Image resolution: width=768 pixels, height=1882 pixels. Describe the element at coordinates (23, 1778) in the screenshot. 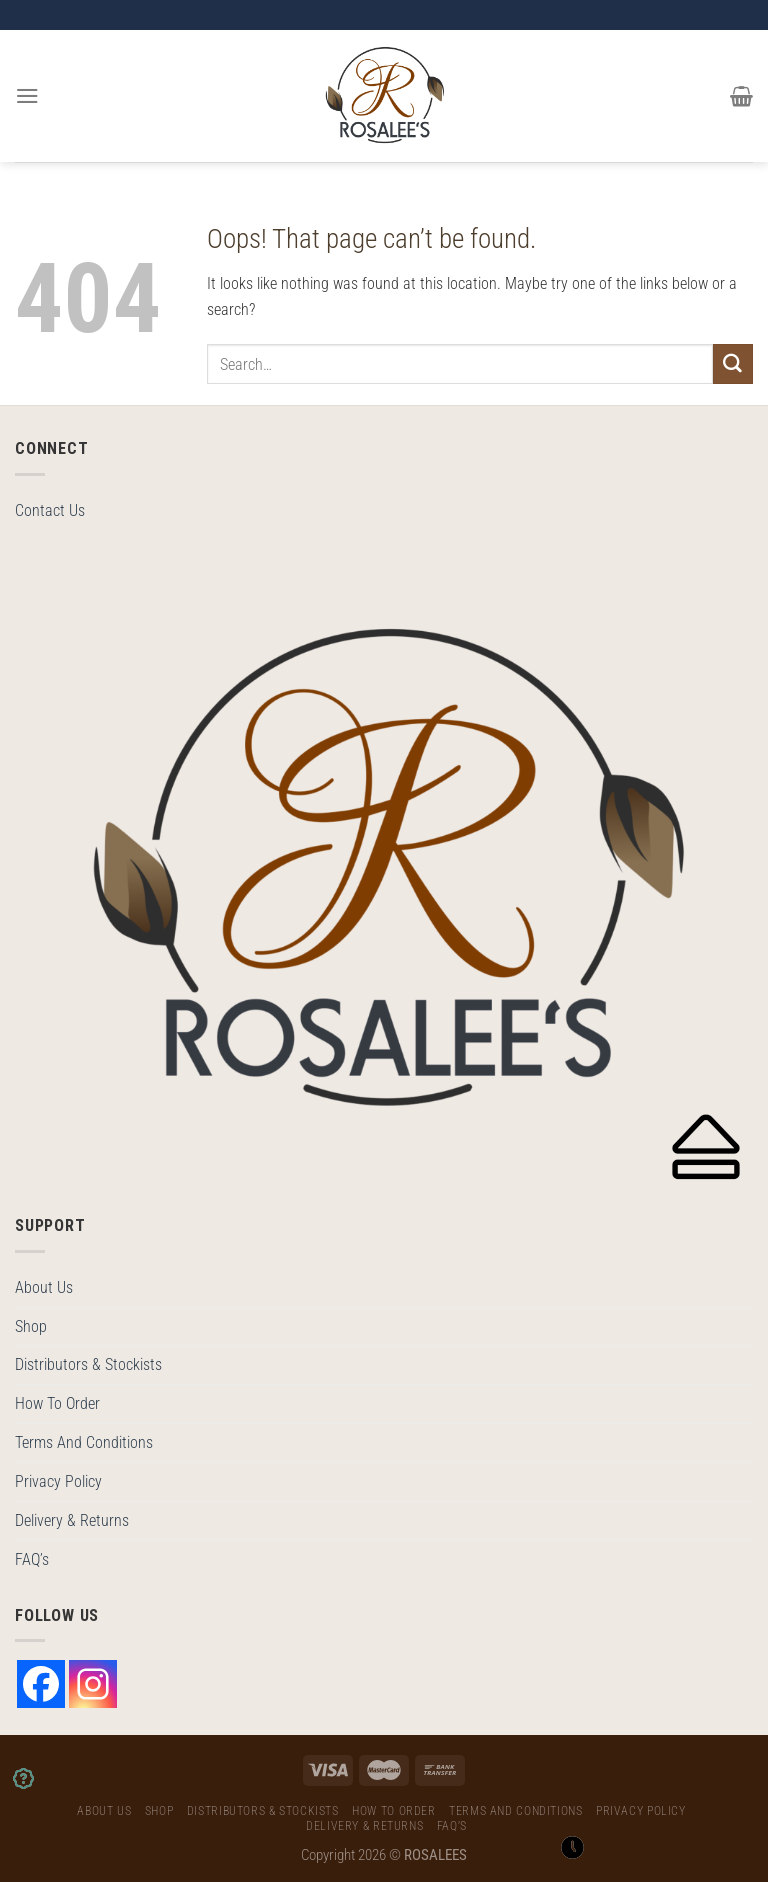

I see `indicates unverified status or identity` at that location.